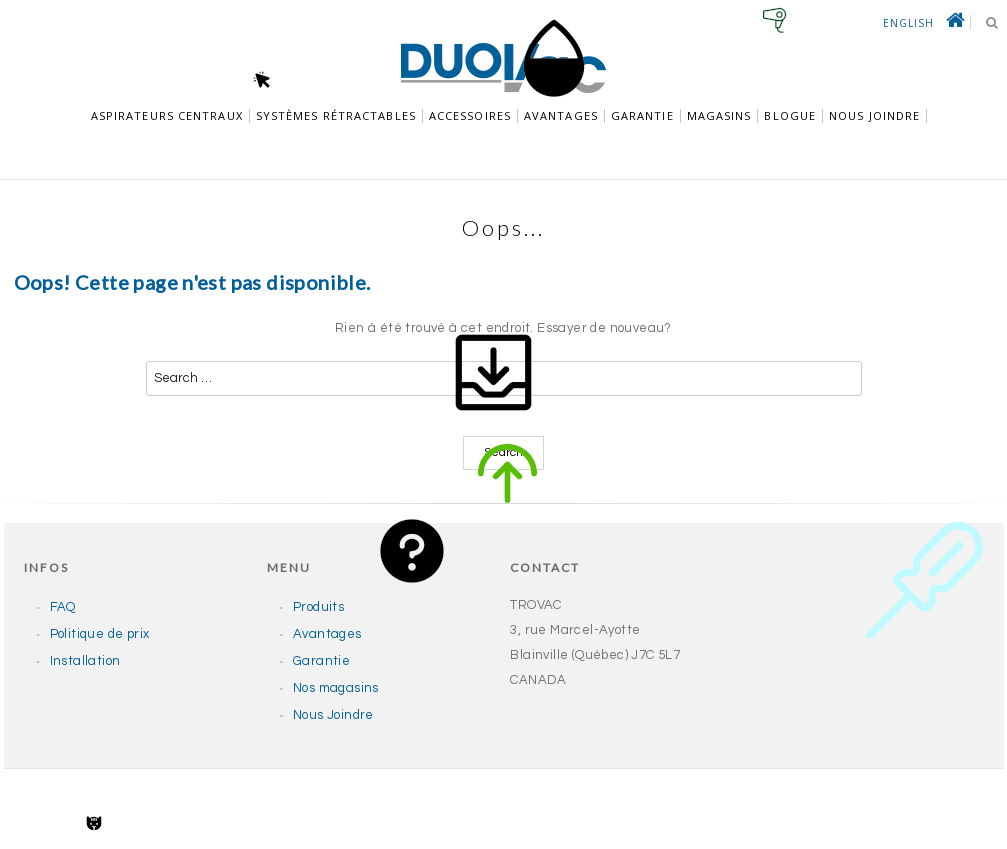  I want to click on hair styling or salon services, so click(775, 19).